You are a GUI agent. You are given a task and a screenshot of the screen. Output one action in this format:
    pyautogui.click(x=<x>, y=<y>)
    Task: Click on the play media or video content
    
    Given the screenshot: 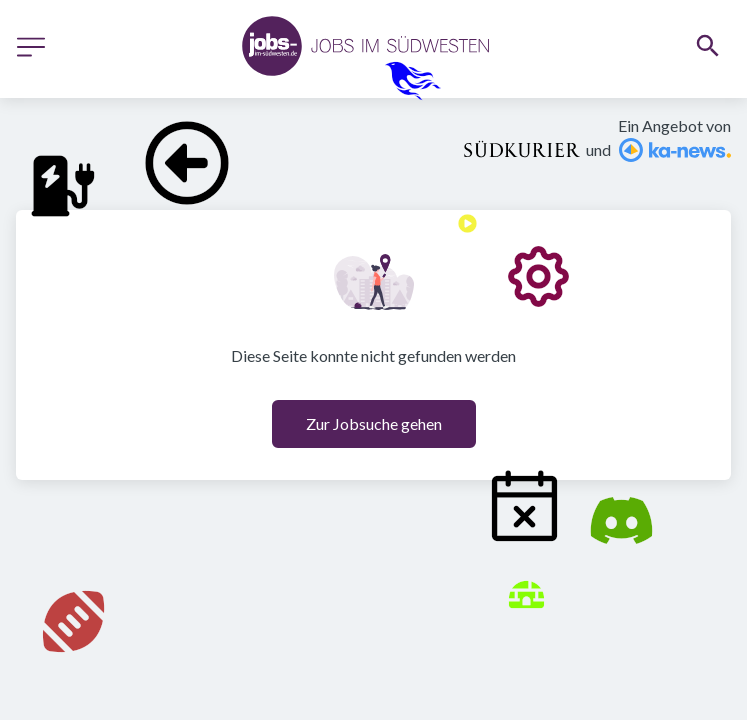 What is the action you would take?
    pyautogui.click(x=467, y=223)
    